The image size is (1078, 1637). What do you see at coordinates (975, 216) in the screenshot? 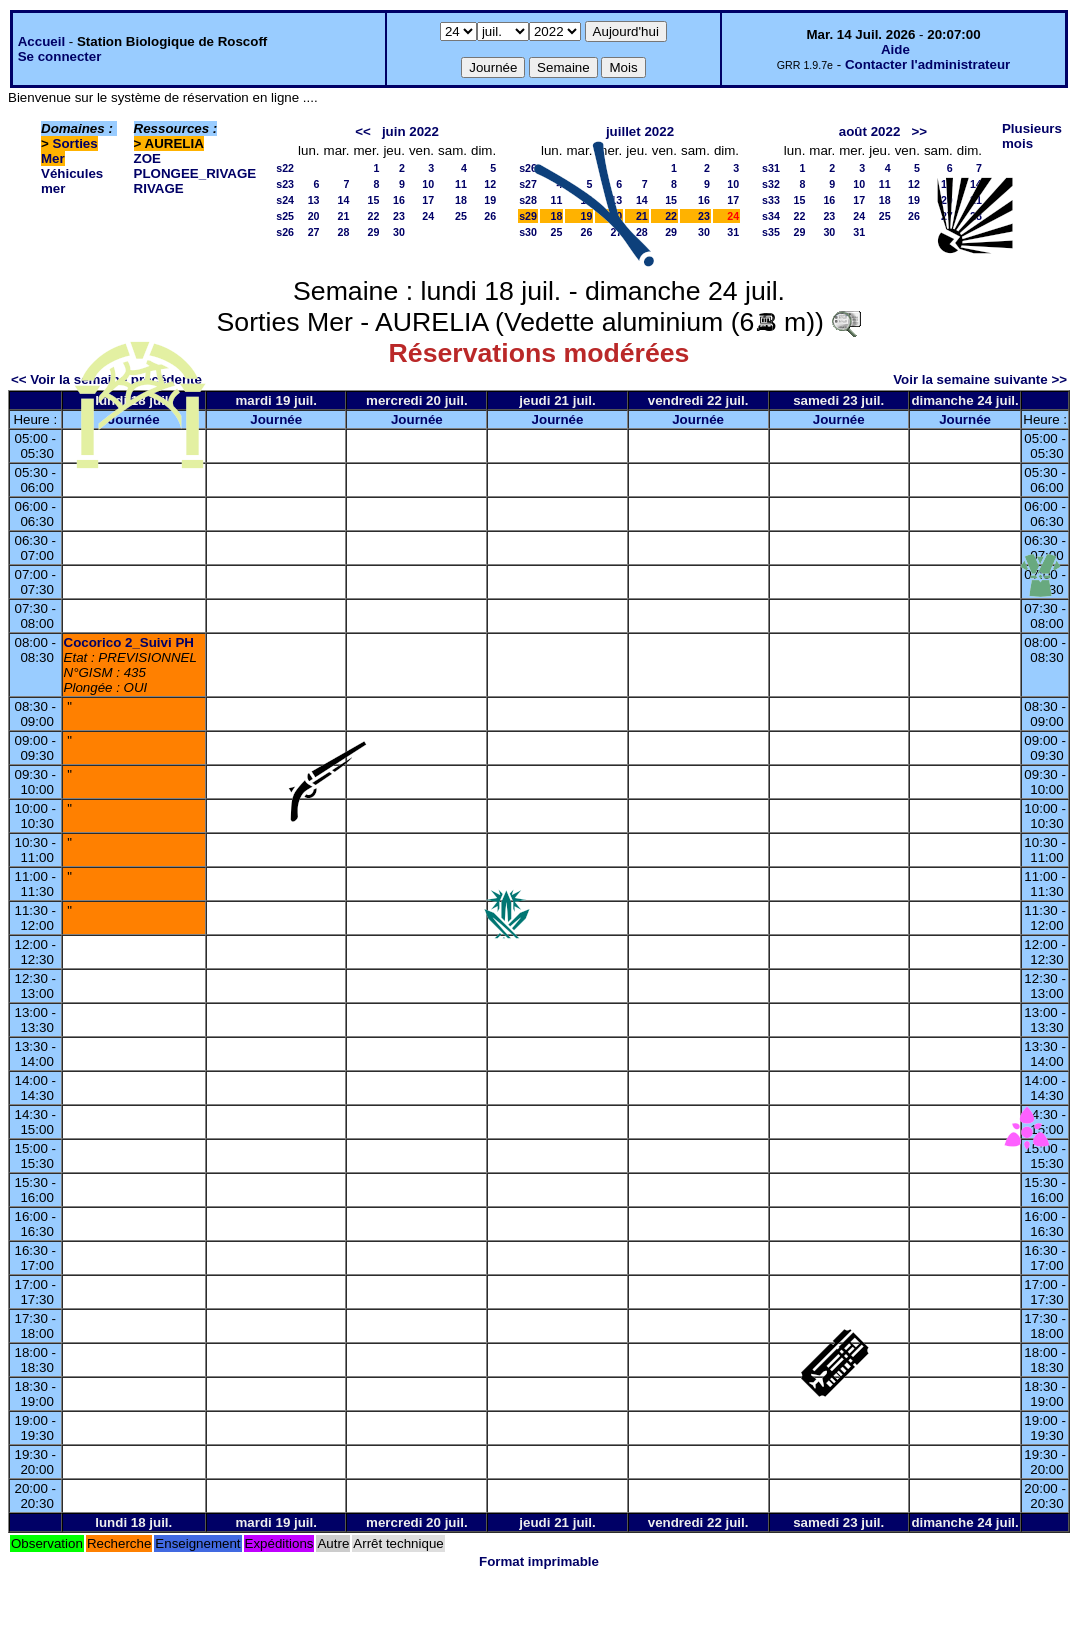
I see `indicates explosive or hazardous materials` at bounding box center [975, 216].